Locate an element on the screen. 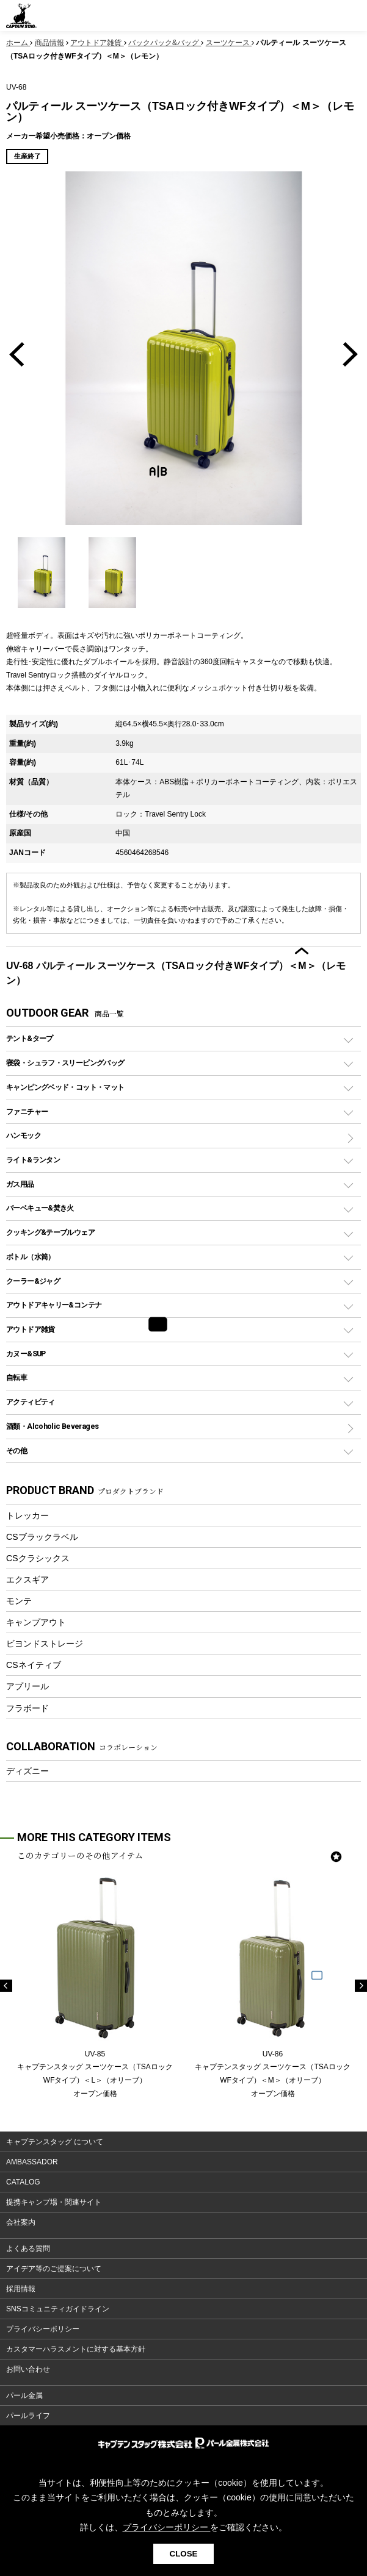 The height and width of the screenshot is (2576, 367). select or define a rectangular area is located at coordinates (317, 1975).